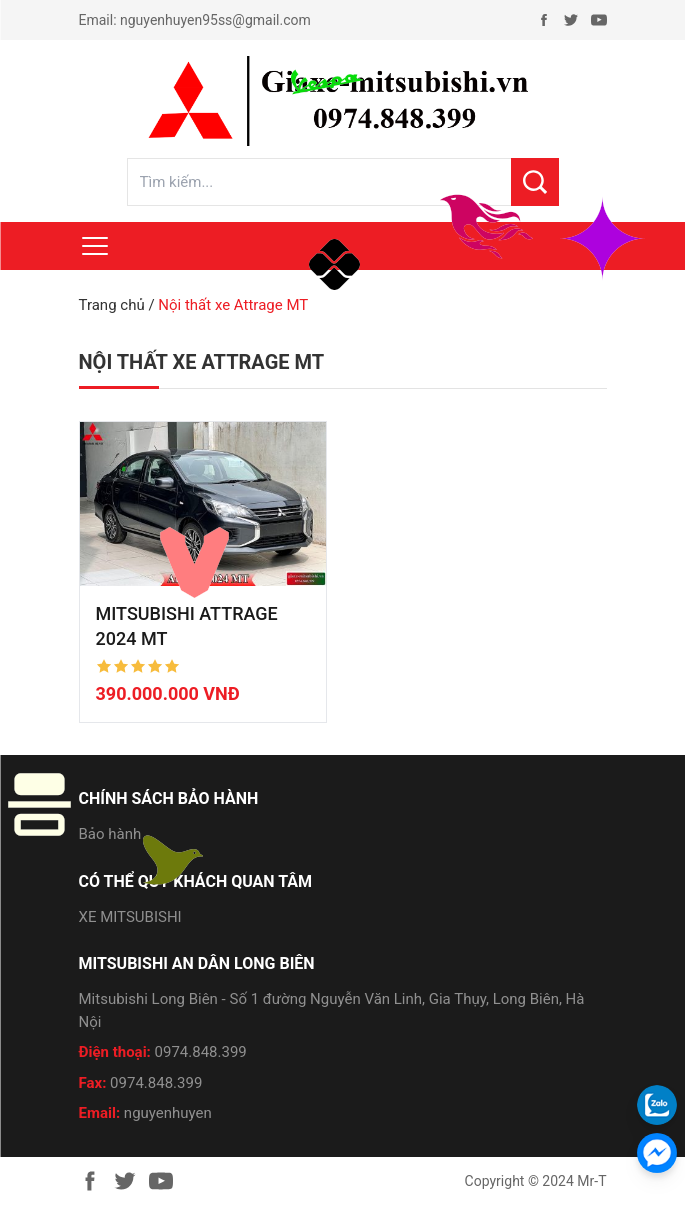  I want to click on flip content vertically, so click(39, 804).